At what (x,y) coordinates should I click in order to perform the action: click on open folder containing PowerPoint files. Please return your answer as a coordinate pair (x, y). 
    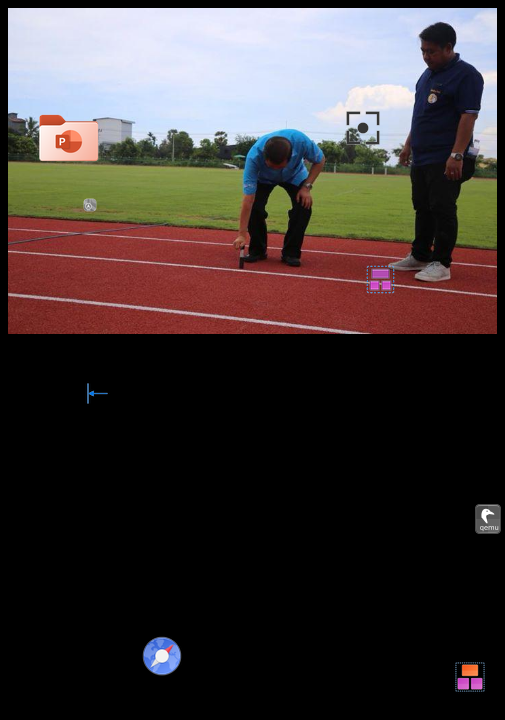
    Looking at the image, I should click on (68, 139).